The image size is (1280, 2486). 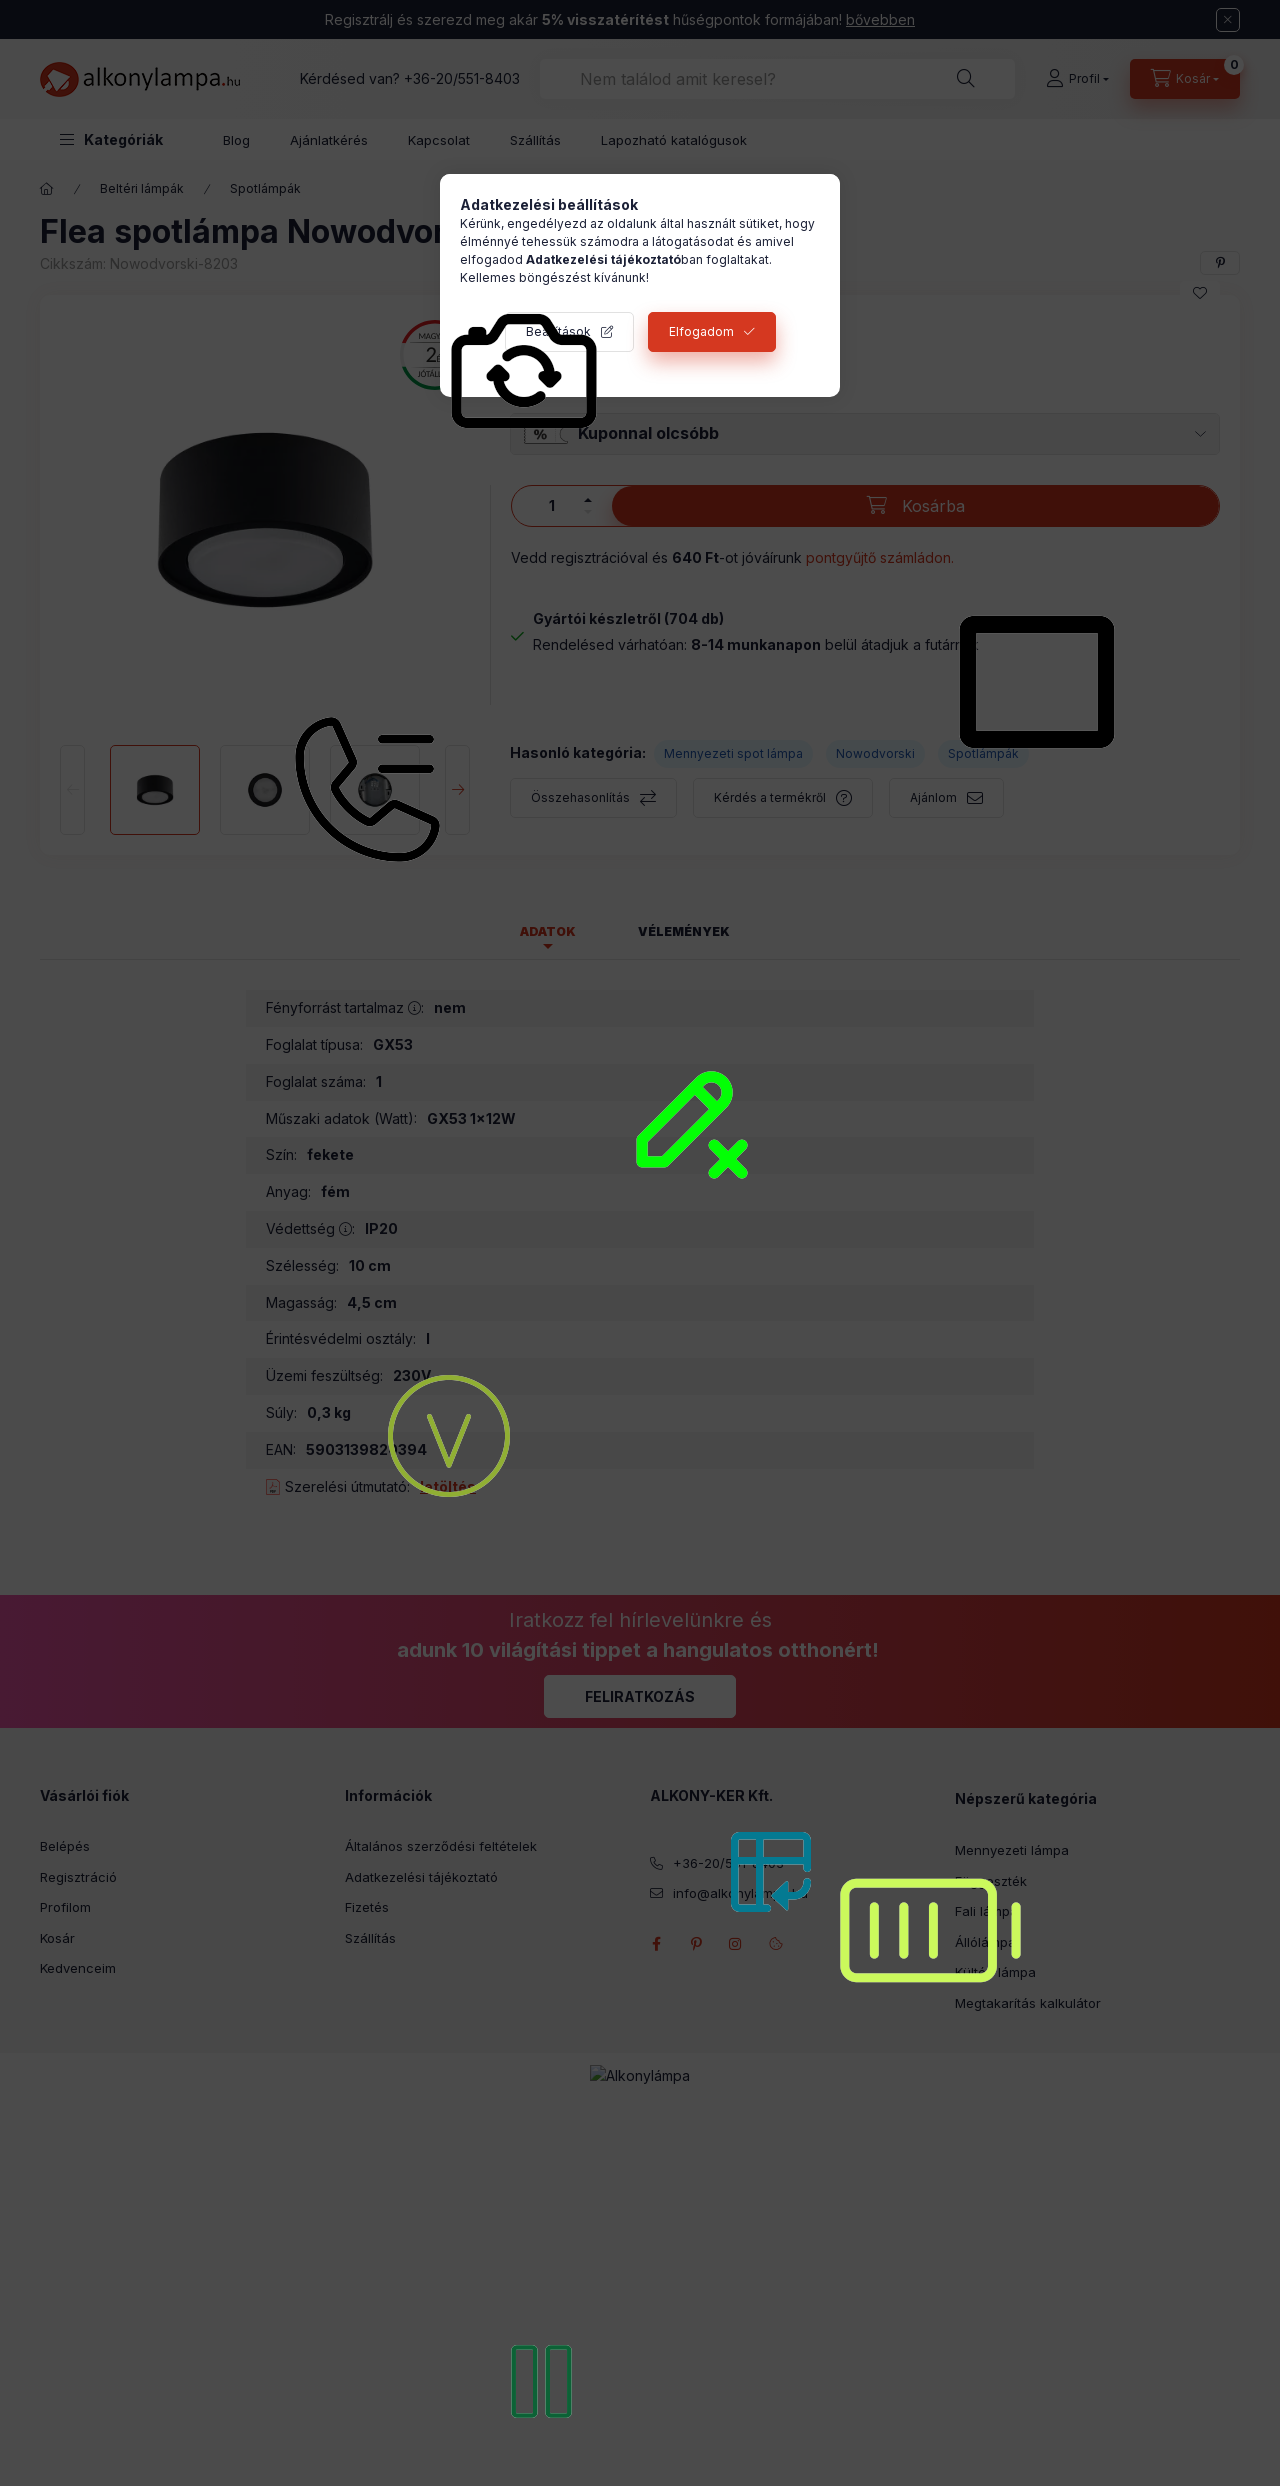 What do you see at coordinates (541, 2381) in the screenshot?
I see `switch to column view layout` at bounding box center [541, 2381].